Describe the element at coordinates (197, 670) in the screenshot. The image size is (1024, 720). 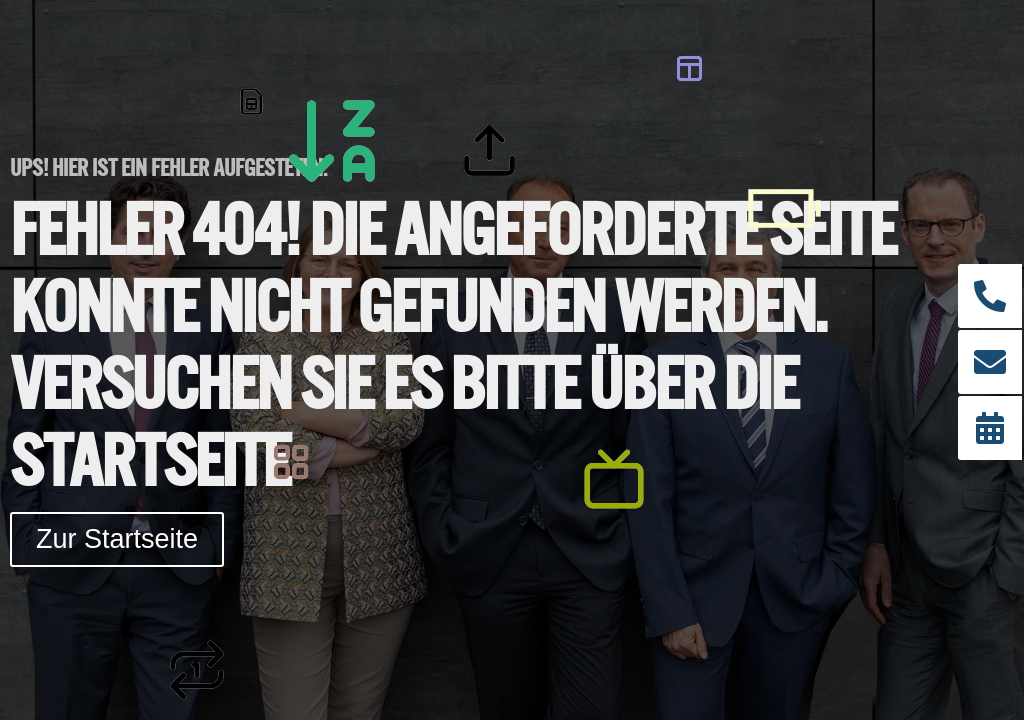
I see `repeat current track once` at that location.